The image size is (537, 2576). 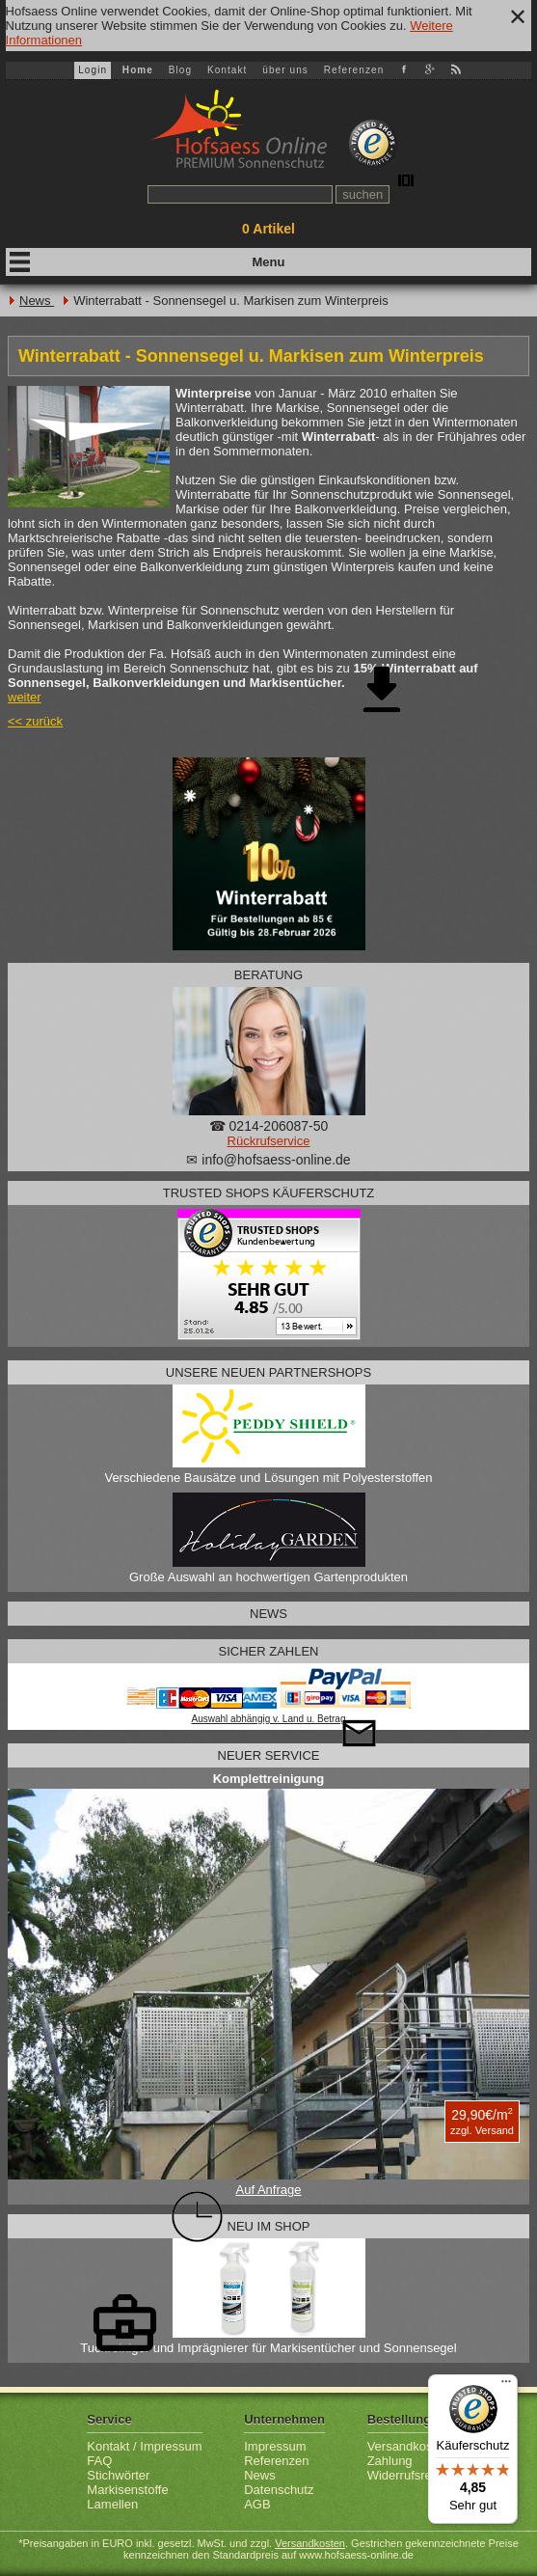 What do you see at coordinates (405, 180) in the screenshot?
I see `switch to column or array view layout` at bounding box center [405, 180].